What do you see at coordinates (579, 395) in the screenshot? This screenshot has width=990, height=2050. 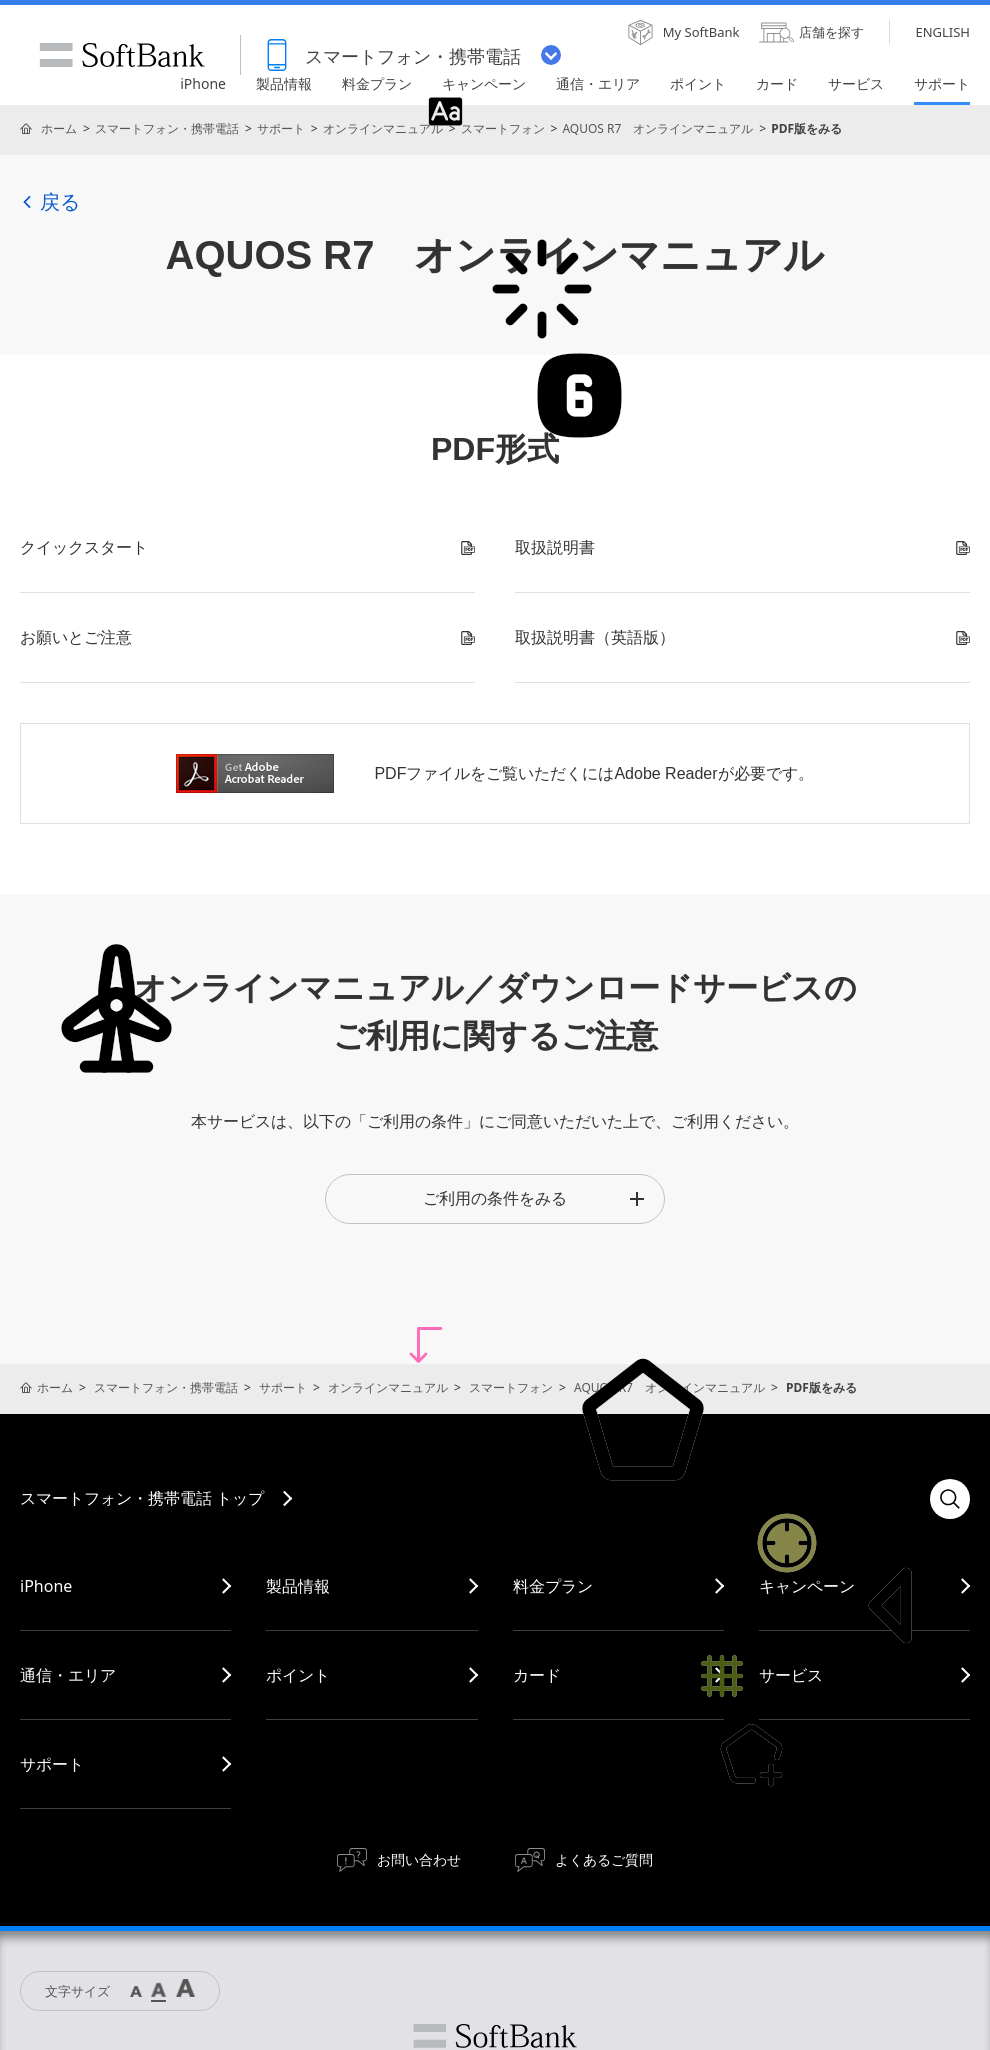 I see `indicates step 6 in a multi-step process` at bounding box center [579, 395].